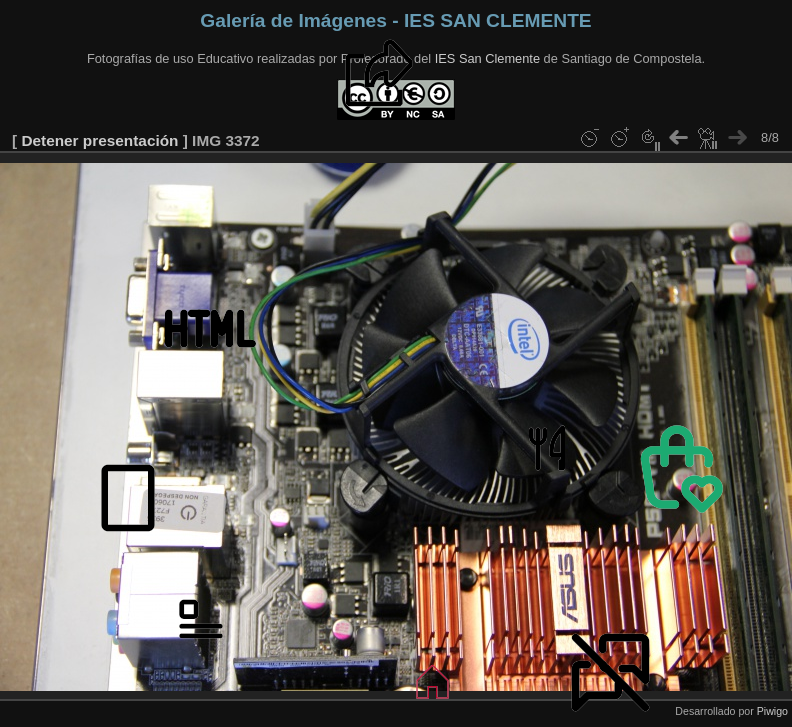 The height and width of the screenshot is (727, 792). I want to click on share this file or content, so click(379, 73).